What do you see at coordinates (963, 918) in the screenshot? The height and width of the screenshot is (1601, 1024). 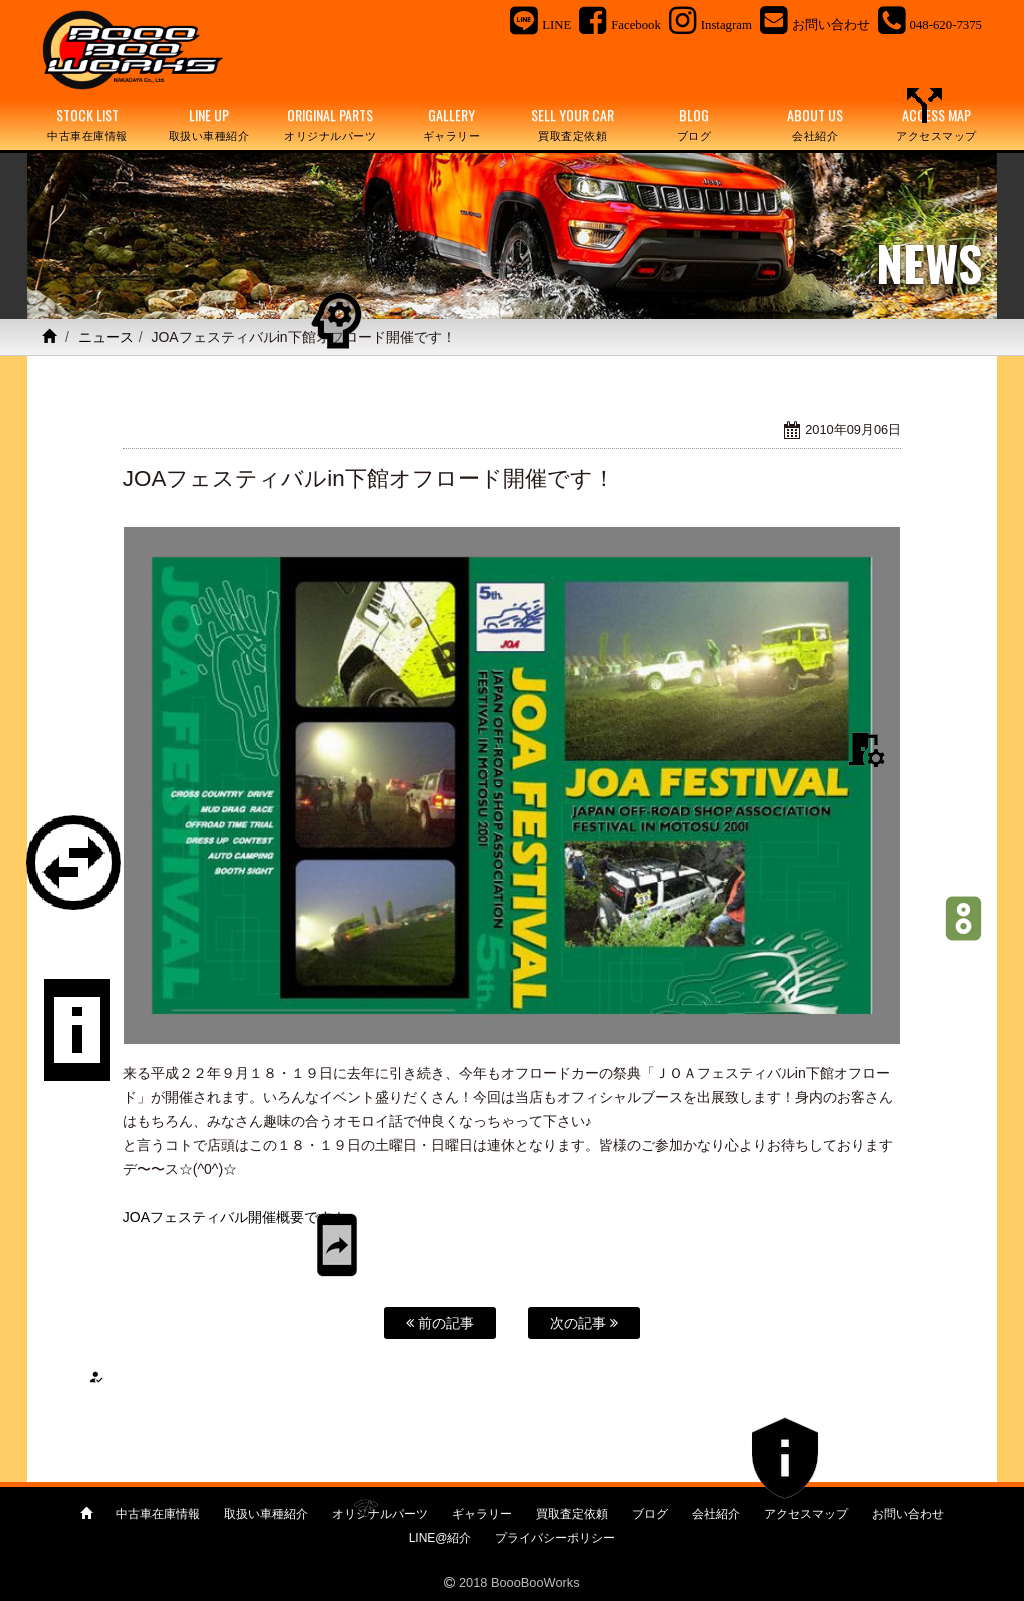 I see `adjust speaker or audio output settings` at bounding box center [963, 918].